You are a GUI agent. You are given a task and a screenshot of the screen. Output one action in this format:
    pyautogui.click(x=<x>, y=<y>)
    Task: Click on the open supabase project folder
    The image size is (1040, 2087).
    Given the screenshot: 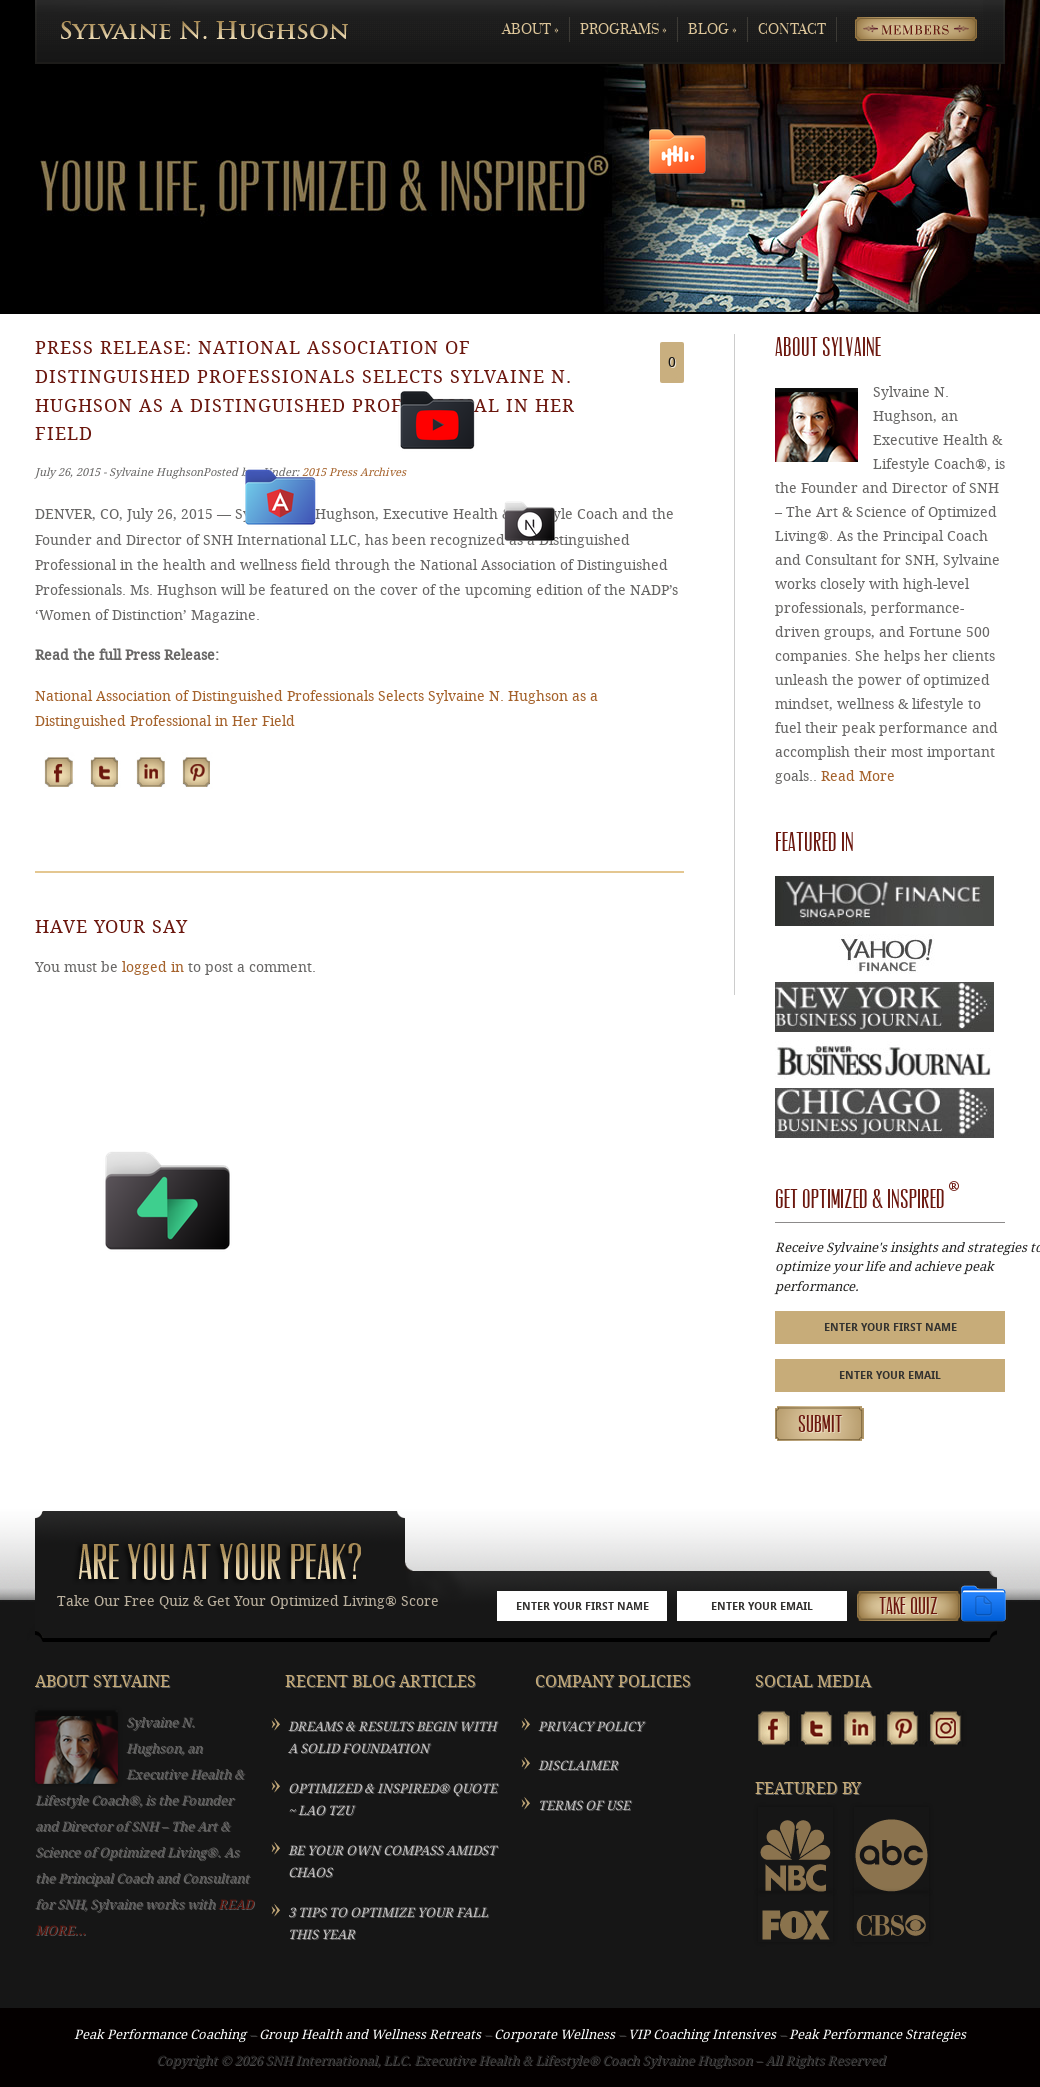 What is the action you would take?
    pyautogui.click(x=167, y=1204)
    